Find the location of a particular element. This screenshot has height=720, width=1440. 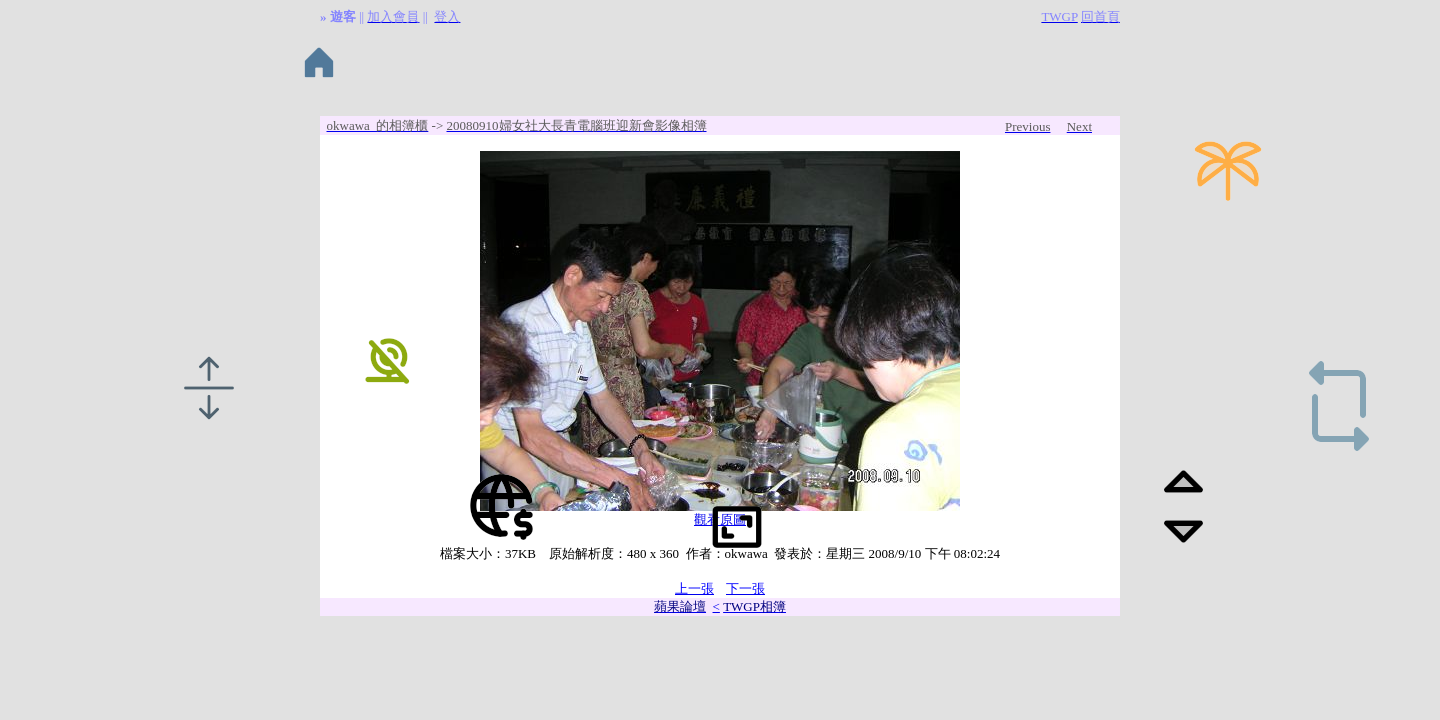

enter fullscreen mode is located at coordinates (737, 527).